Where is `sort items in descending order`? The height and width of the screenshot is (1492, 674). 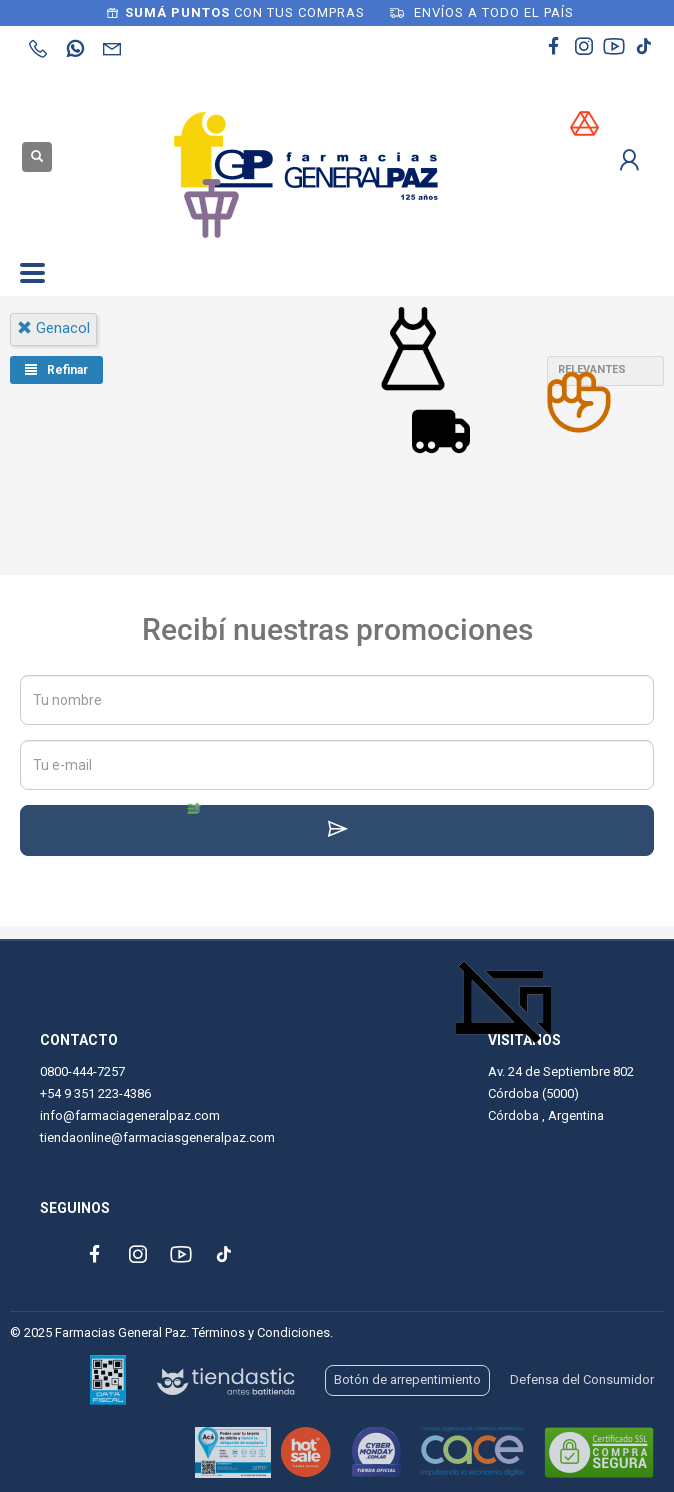
sort items in descending order is located at coordinates (193, 808).